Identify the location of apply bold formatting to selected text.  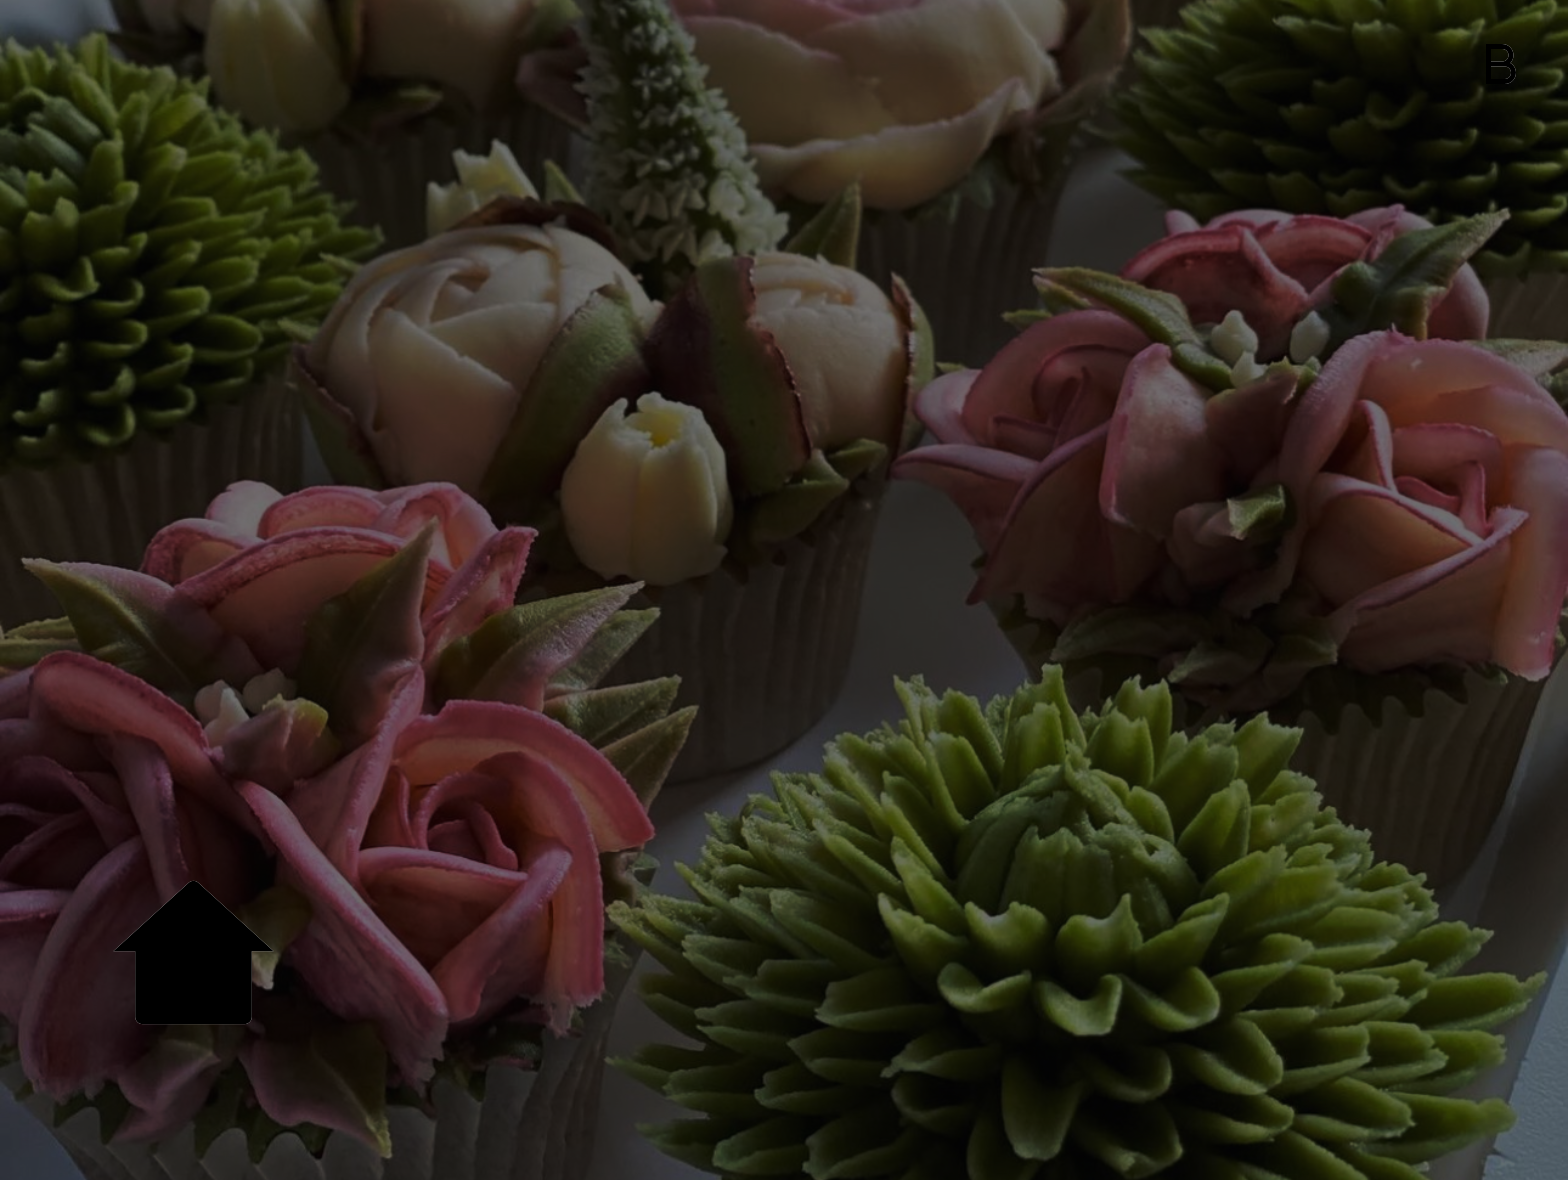
(1501, 64).